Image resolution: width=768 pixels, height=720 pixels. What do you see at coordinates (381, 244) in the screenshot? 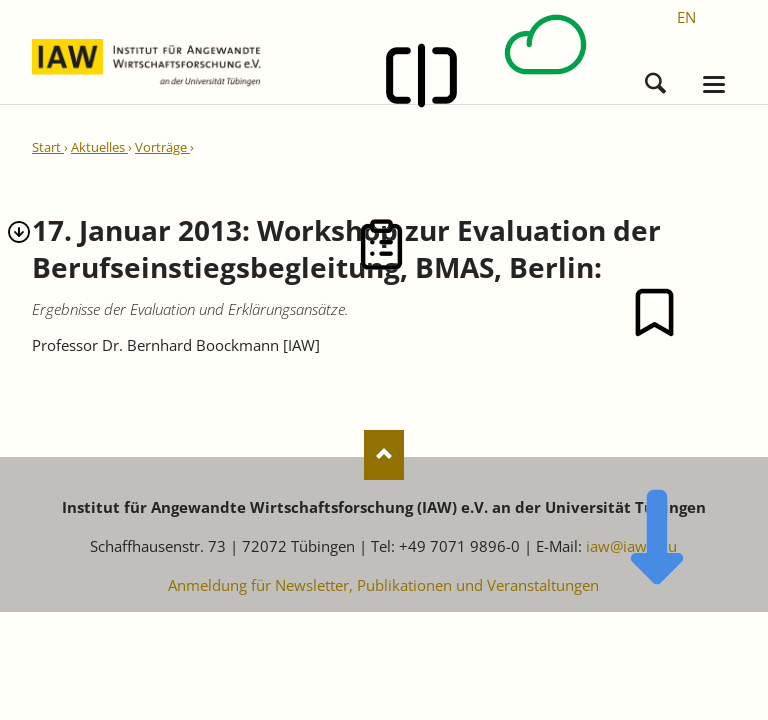
I see `view task list or checklist` at bounding box center [381, 244].